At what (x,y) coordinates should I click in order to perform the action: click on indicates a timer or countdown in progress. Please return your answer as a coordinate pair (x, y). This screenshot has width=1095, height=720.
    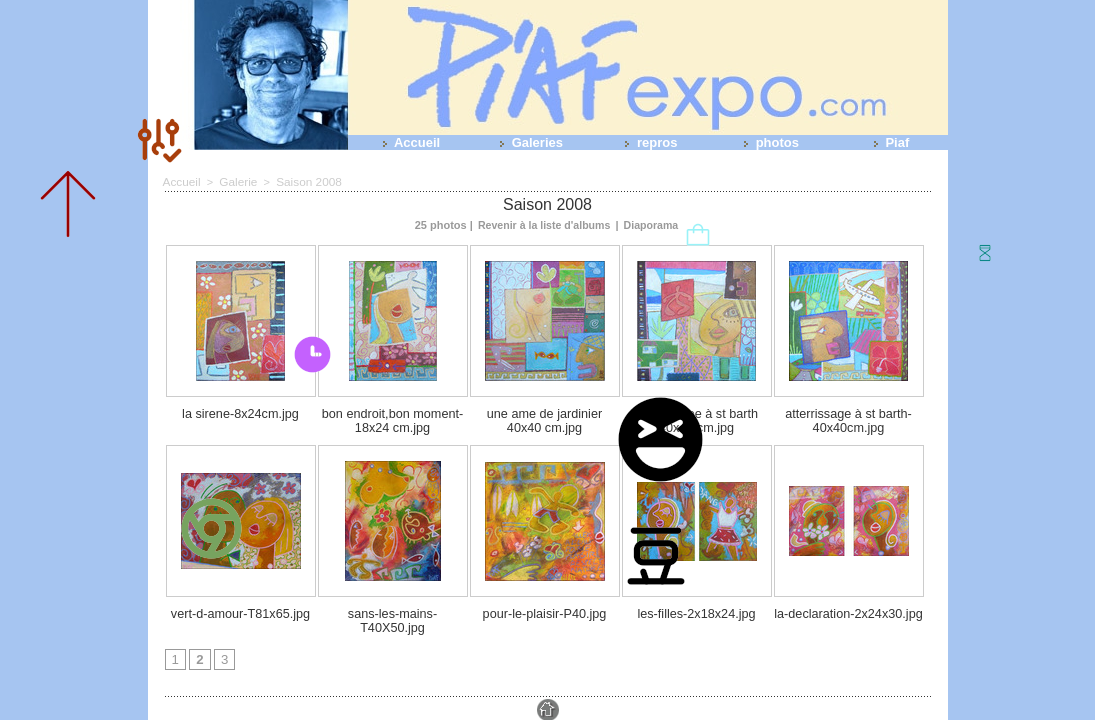
    Looking at the image, I should click on (985, 253).